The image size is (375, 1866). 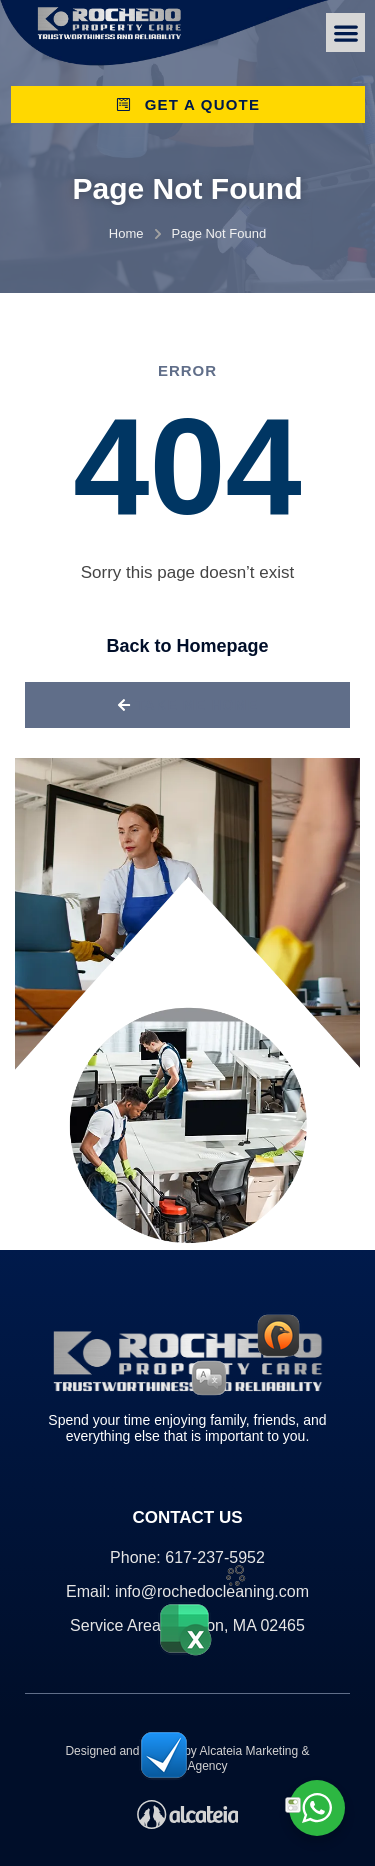 I want to click on launch qemu virtual machine emulator, so click(x=278, y=1335).